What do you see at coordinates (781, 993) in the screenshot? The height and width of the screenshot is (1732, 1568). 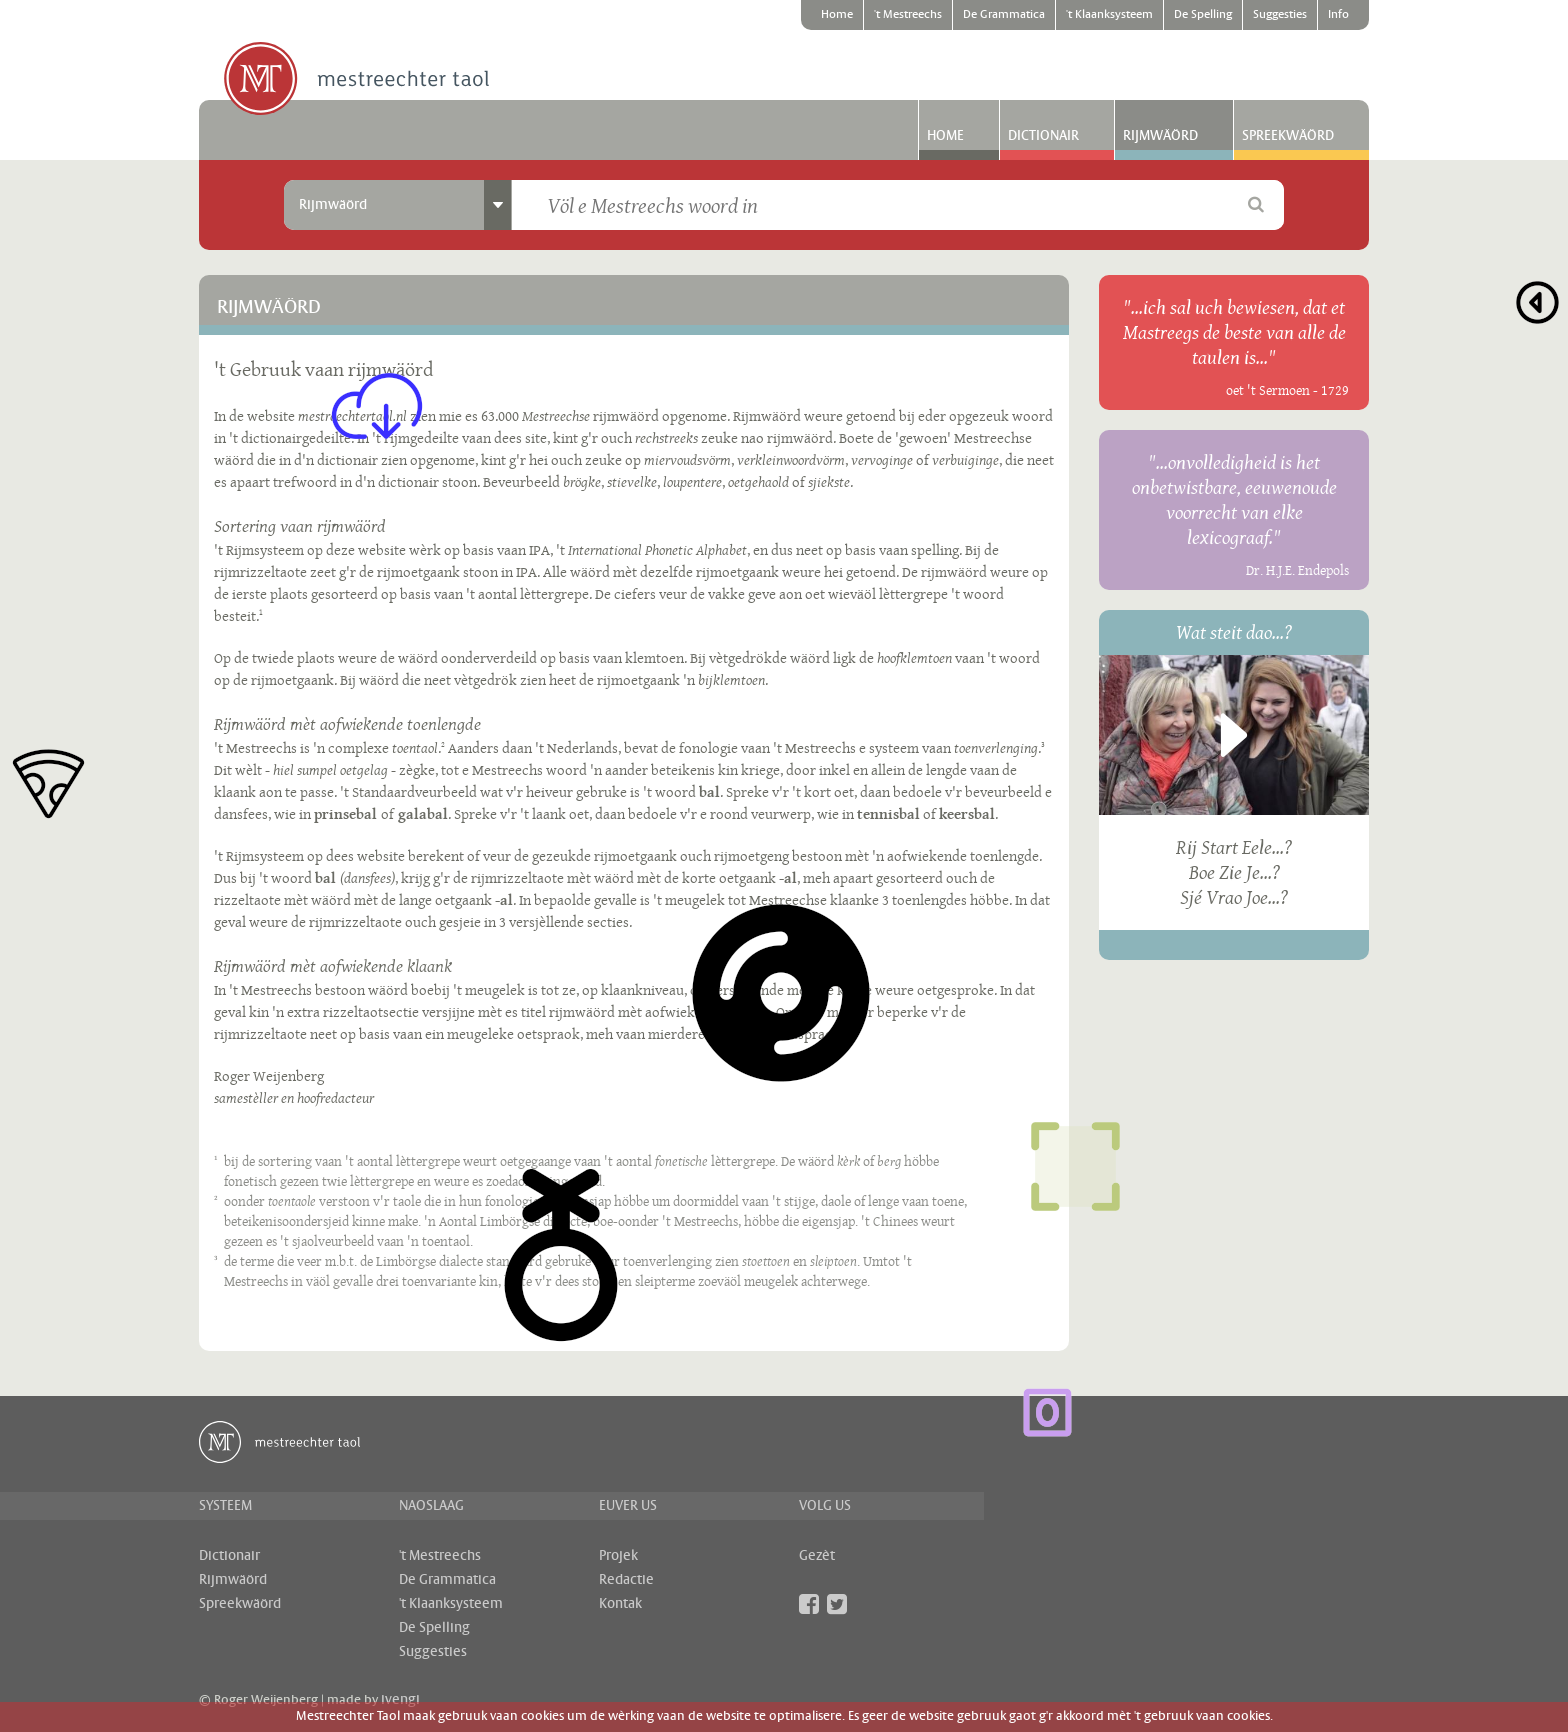 I see `play music or audio content` at bounding box center [781, 993].